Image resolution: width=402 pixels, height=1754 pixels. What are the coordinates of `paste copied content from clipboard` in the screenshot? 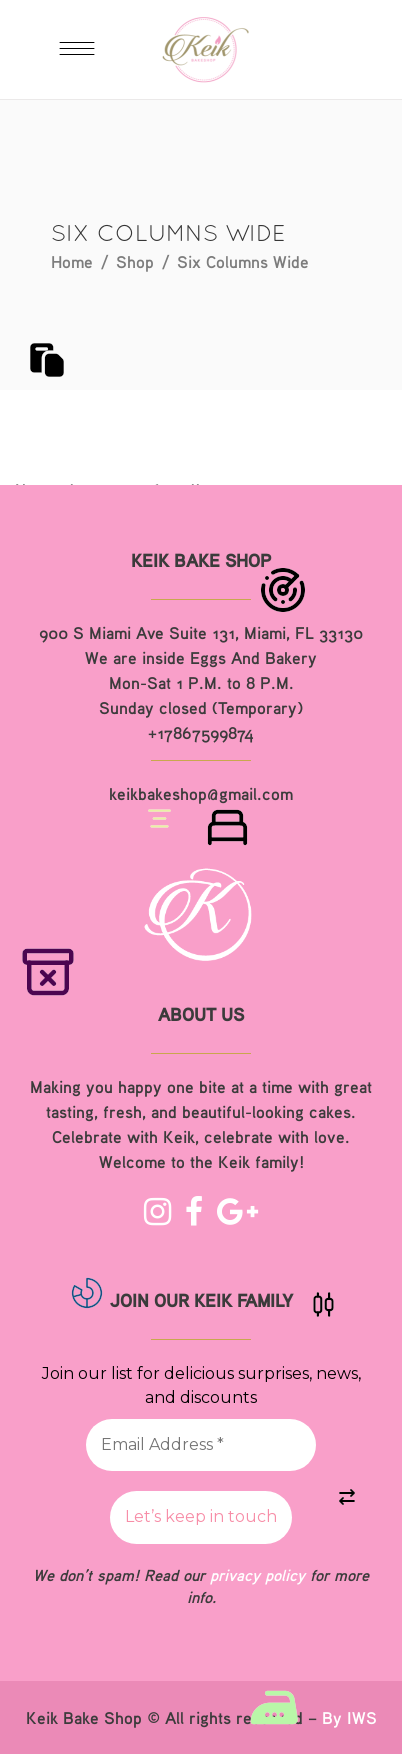 It's located at (47, 360).